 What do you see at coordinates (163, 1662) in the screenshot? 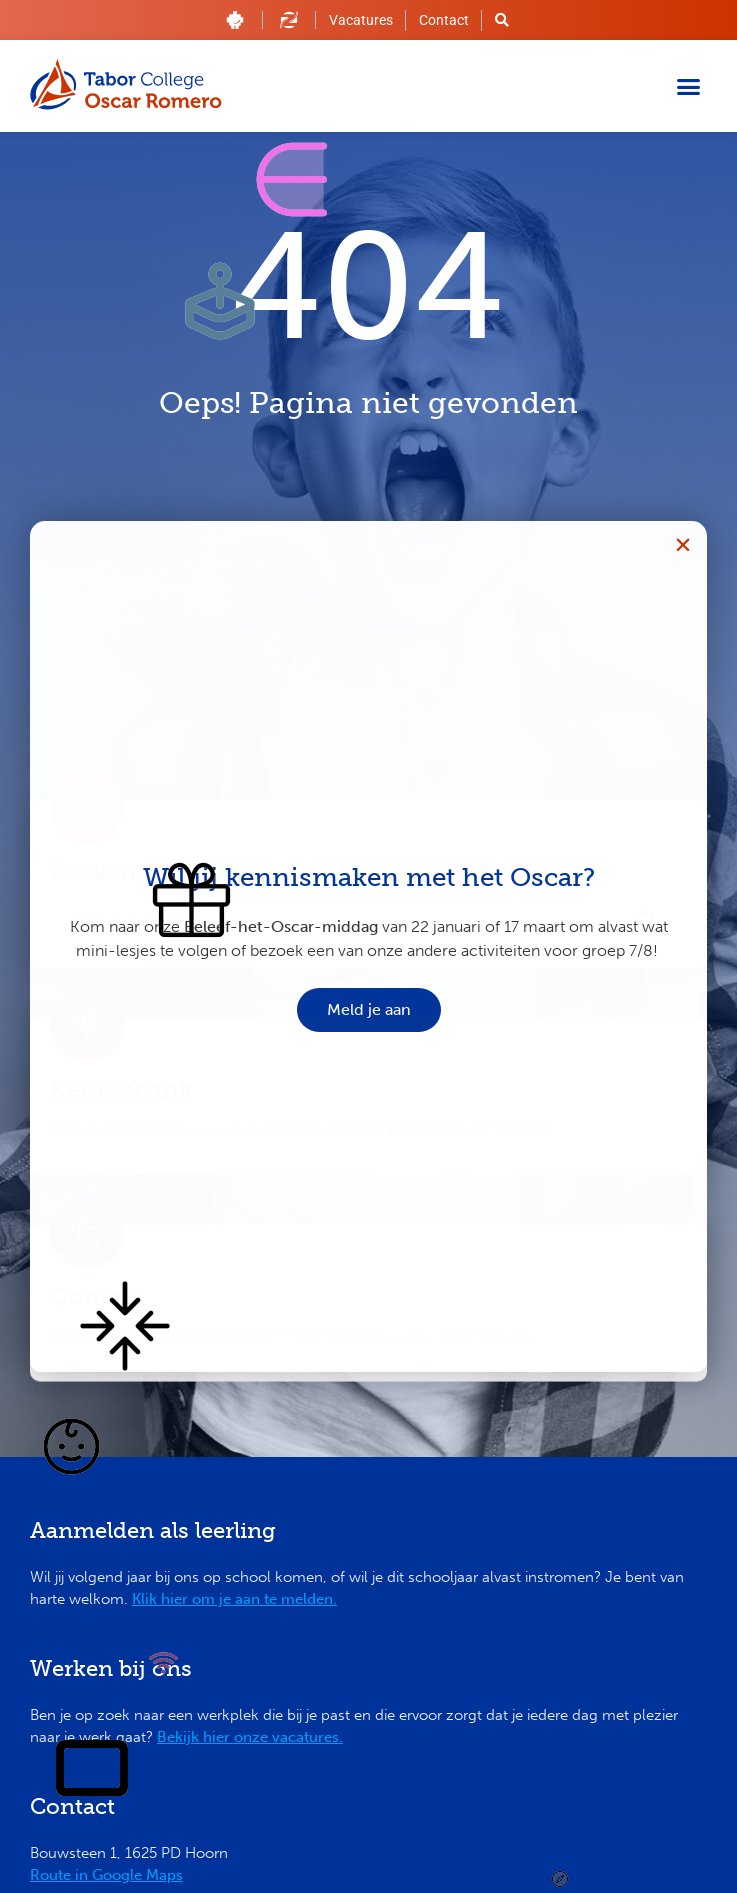
I see `indicates strong wifi signal strength` at bounding box center [163, 1662].